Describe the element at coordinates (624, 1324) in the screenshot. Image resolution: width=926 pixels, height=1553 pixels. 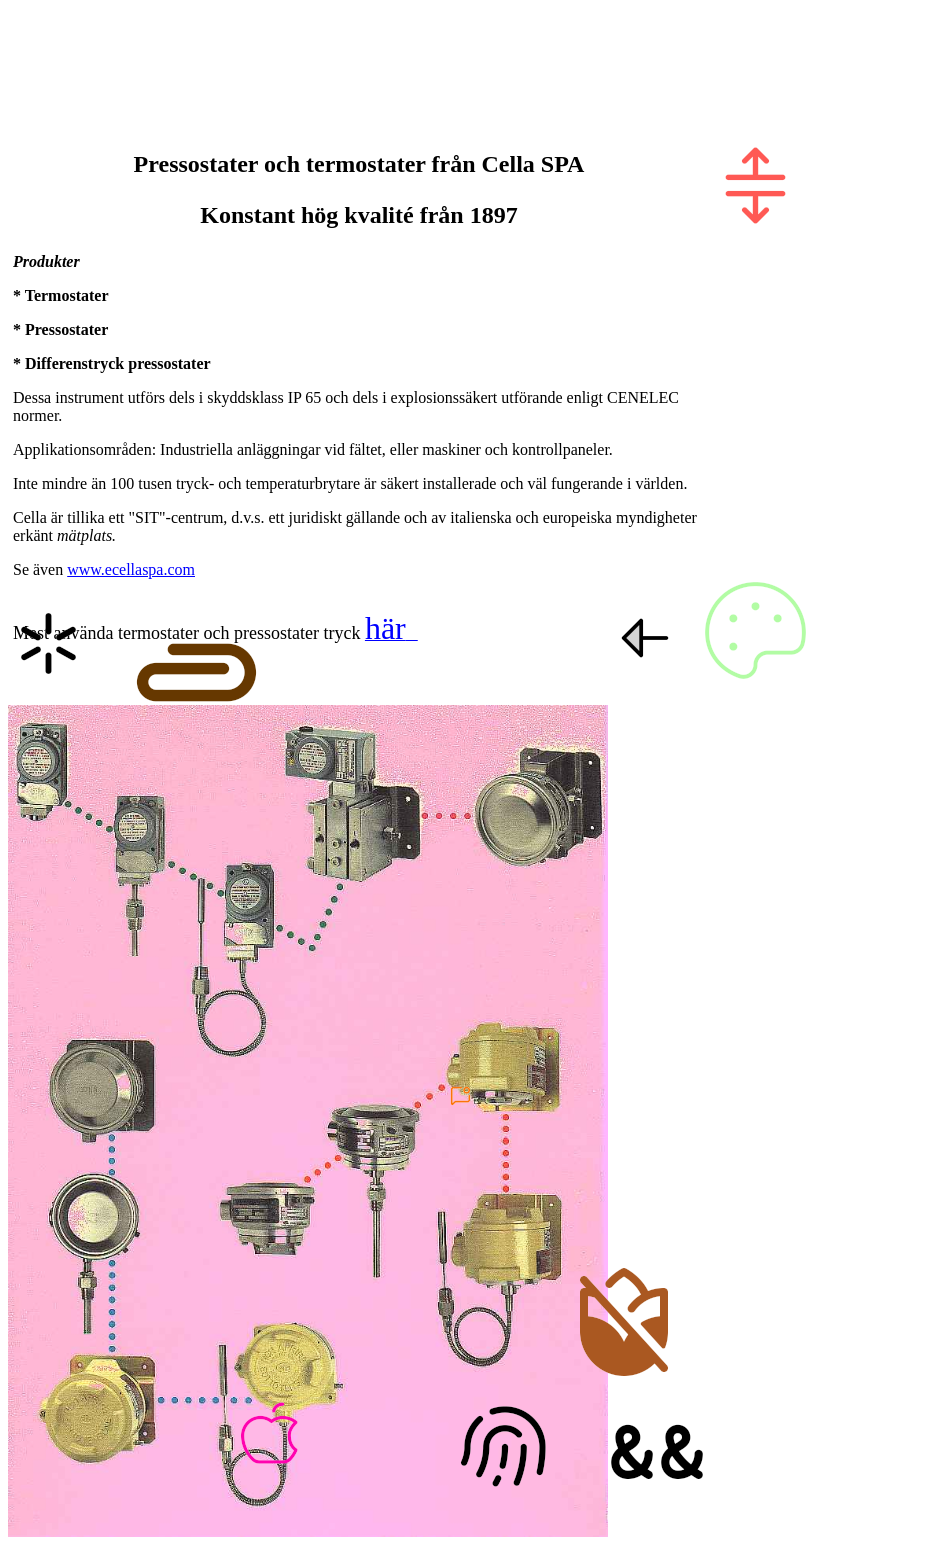
I see `indicates grain-free or no grains` at that location.